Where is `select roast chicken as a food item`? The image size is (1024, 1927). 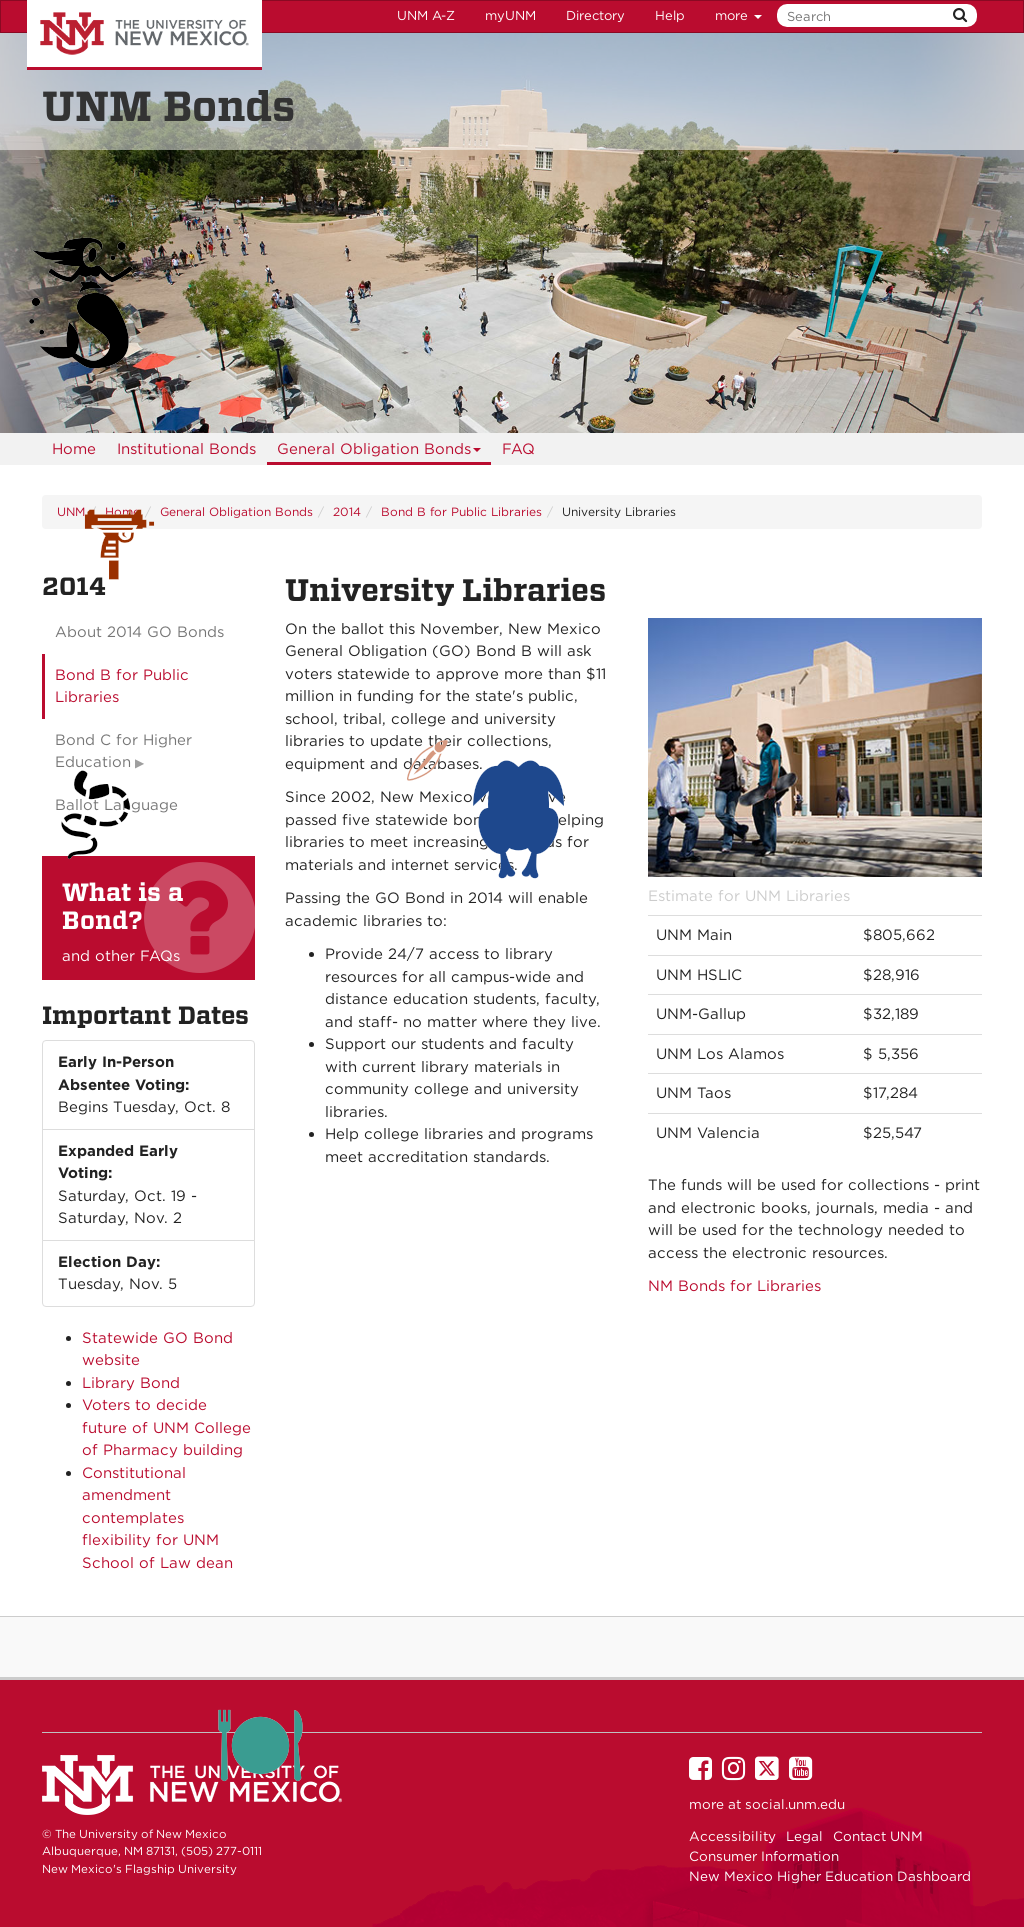 select roast chicken as a food item is located at coordinates (520, 819).